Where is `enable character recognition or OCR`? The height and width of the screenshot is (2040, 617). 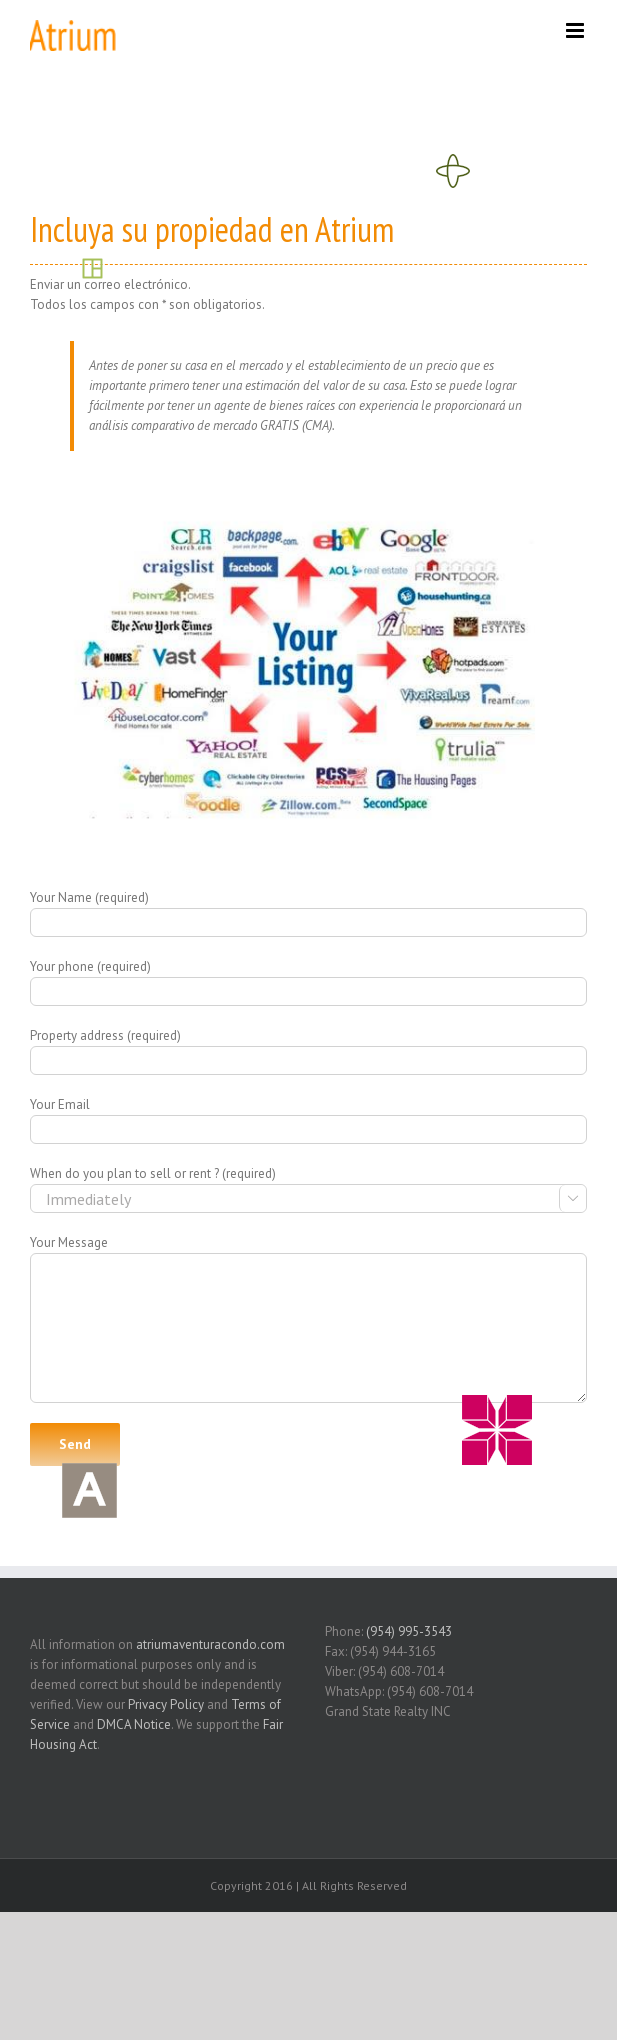
enable character recognition or OCR is located at coordinates (89, 1490).